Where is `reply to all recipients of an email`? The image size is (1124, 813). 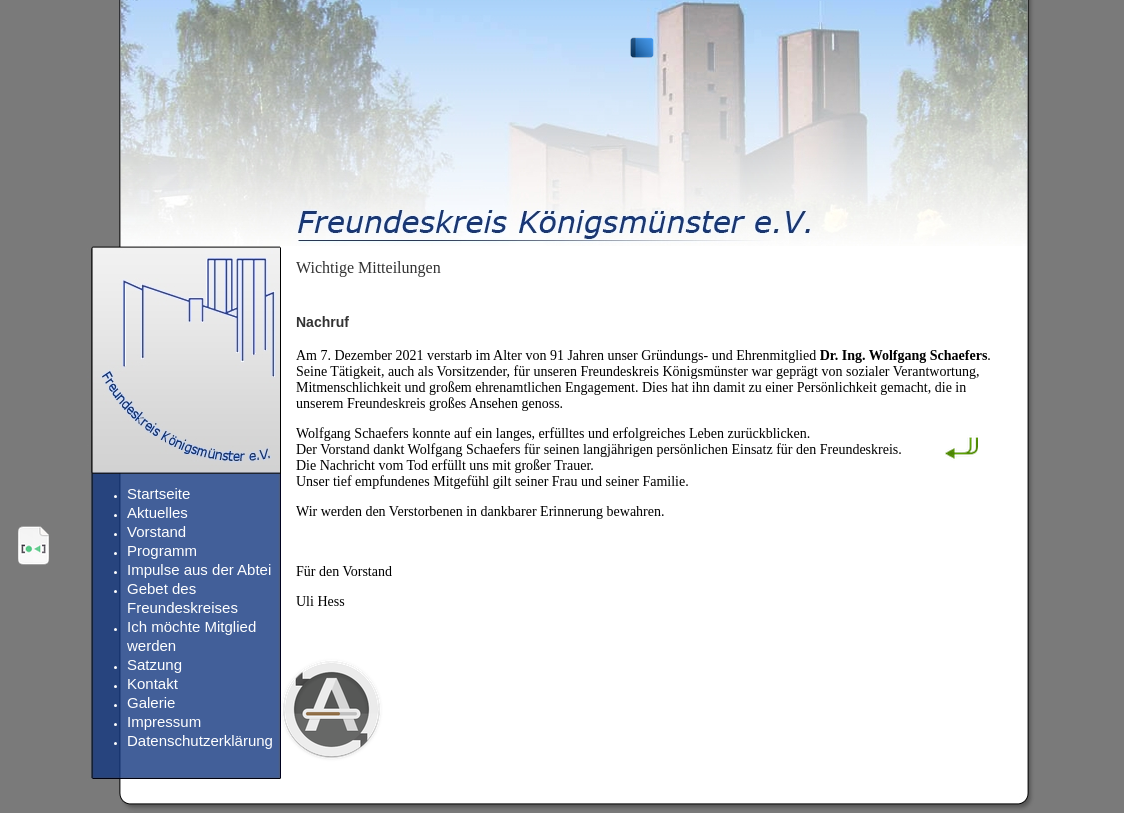
reply to all recipients of an email is located at coordinates (961, 446).